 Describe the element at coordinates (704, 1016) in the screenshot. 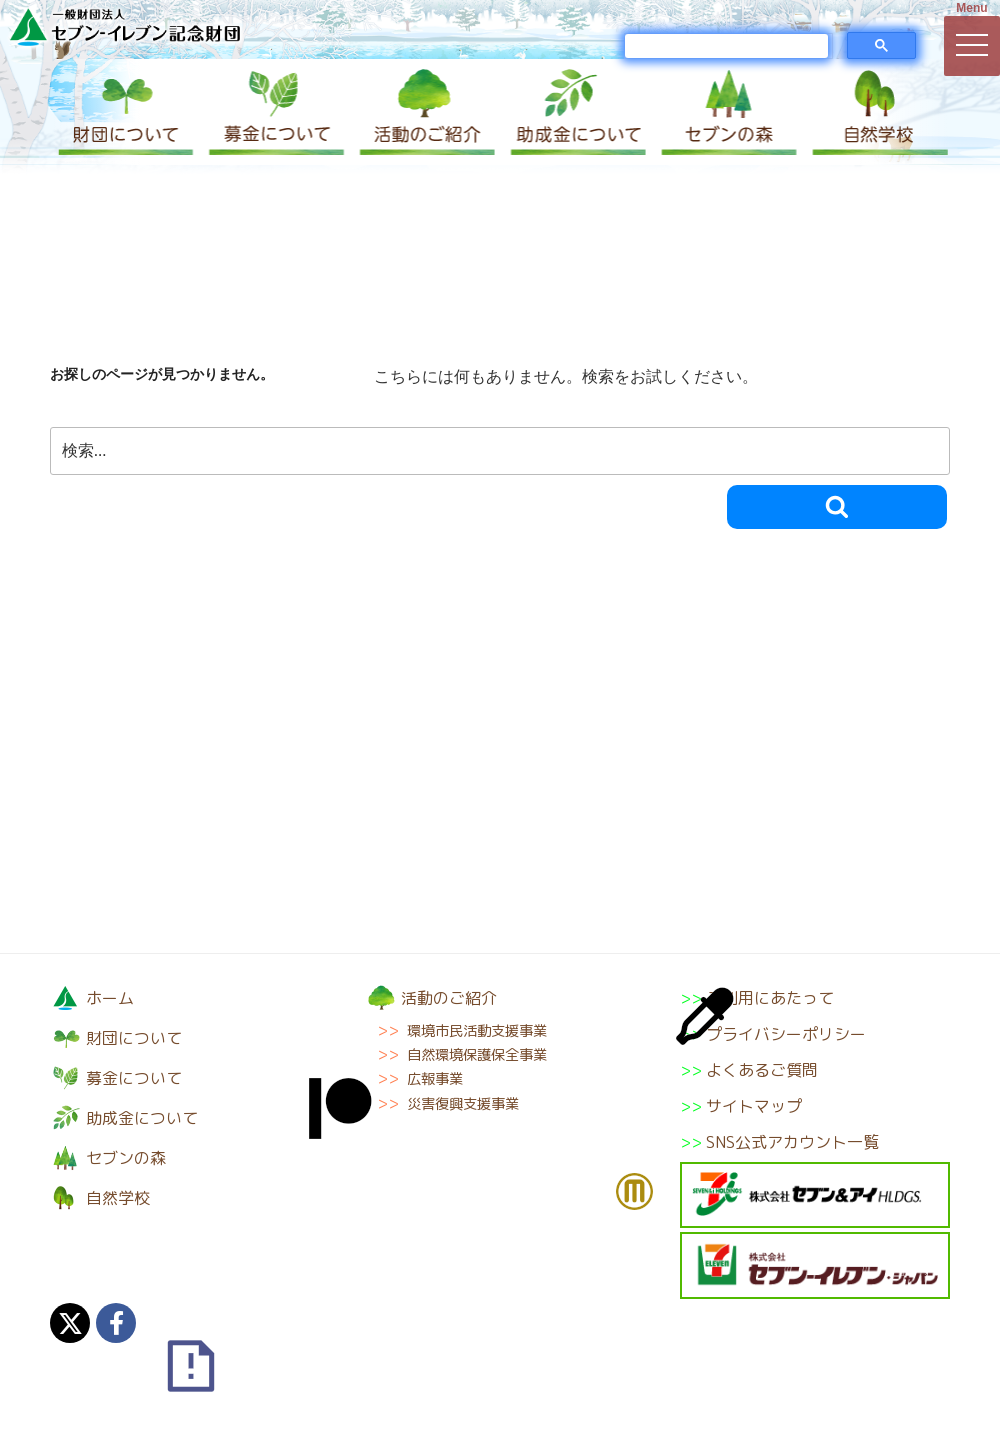

I see `pick a color from the screen` at that location.